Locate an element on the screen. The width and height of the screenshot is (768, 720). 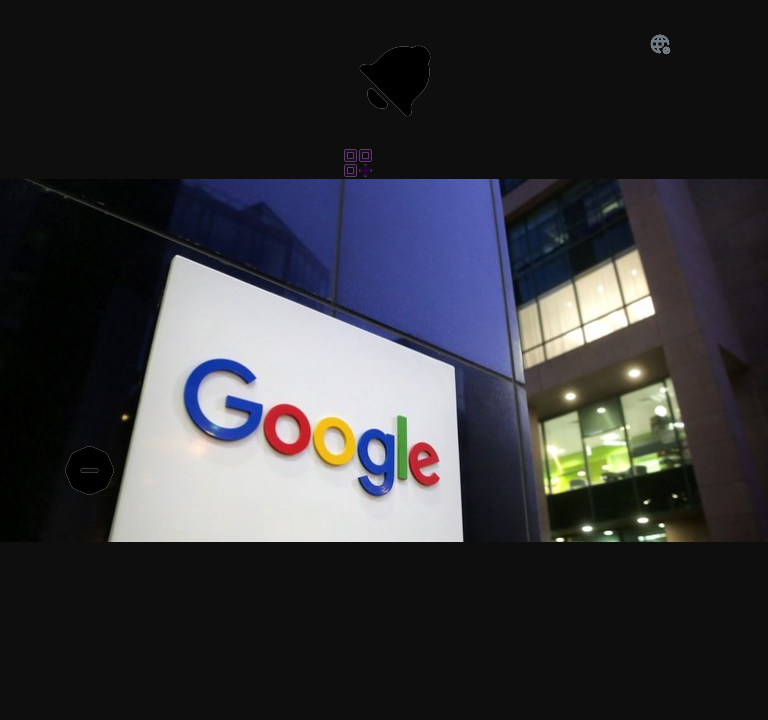
notifications are active is located at coordinates (395, 80).